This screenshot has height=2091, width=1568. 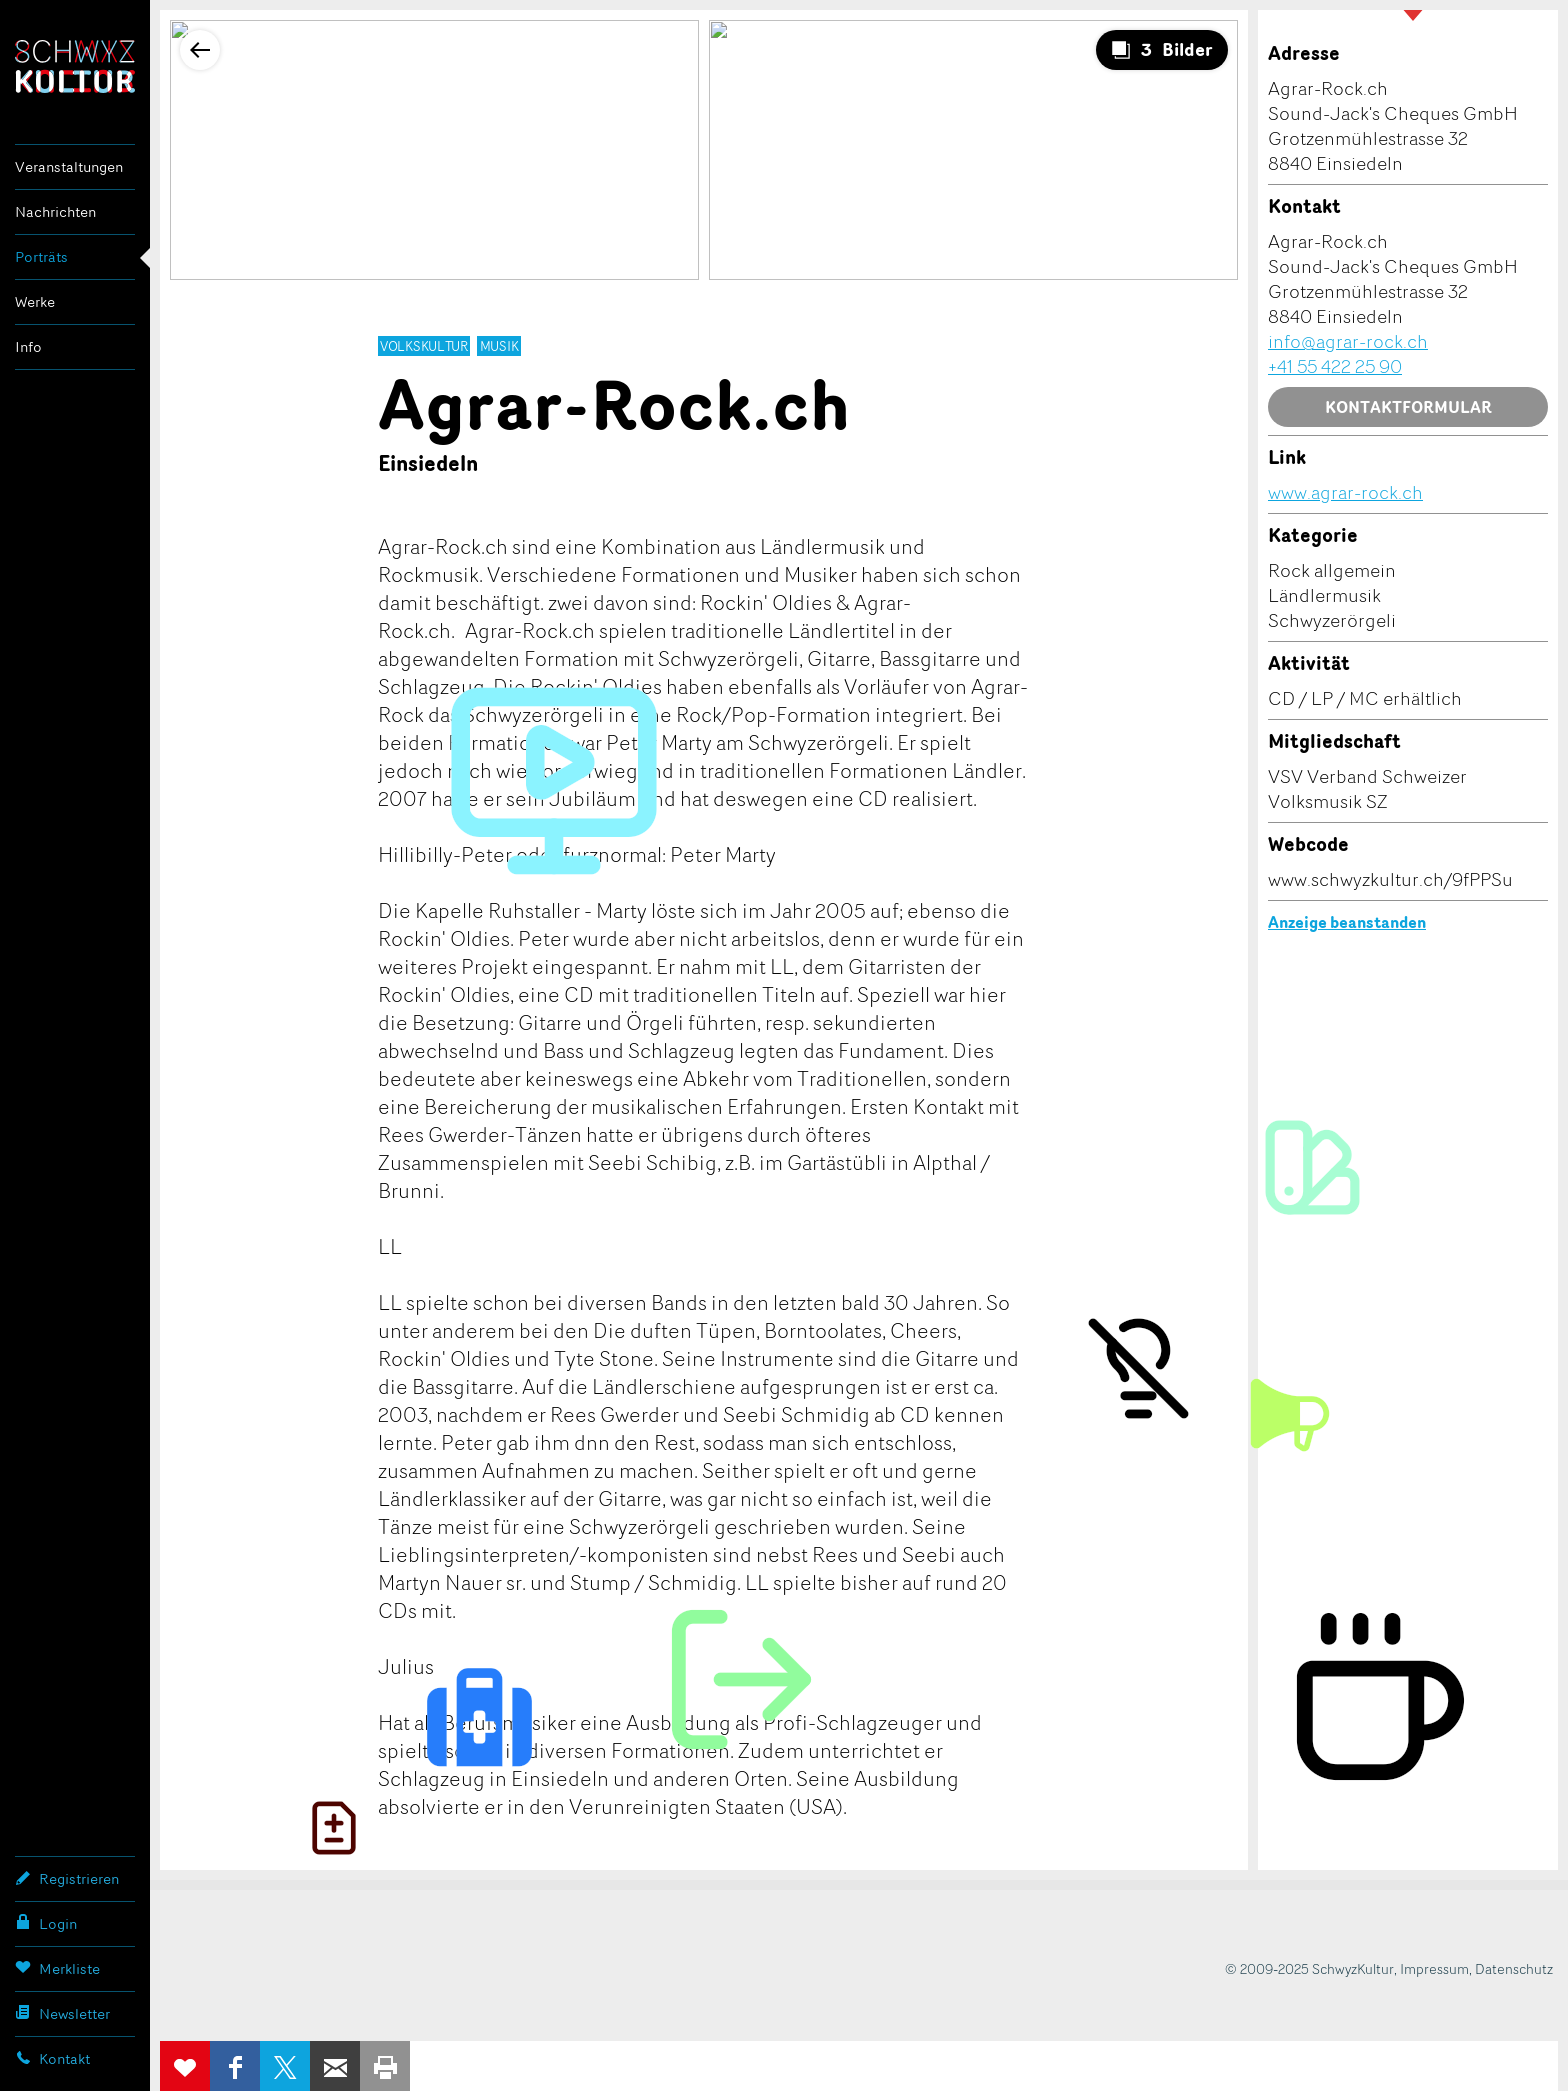 I want to click on turn off lights or disable lighting, so click(x=1138, y=1368).